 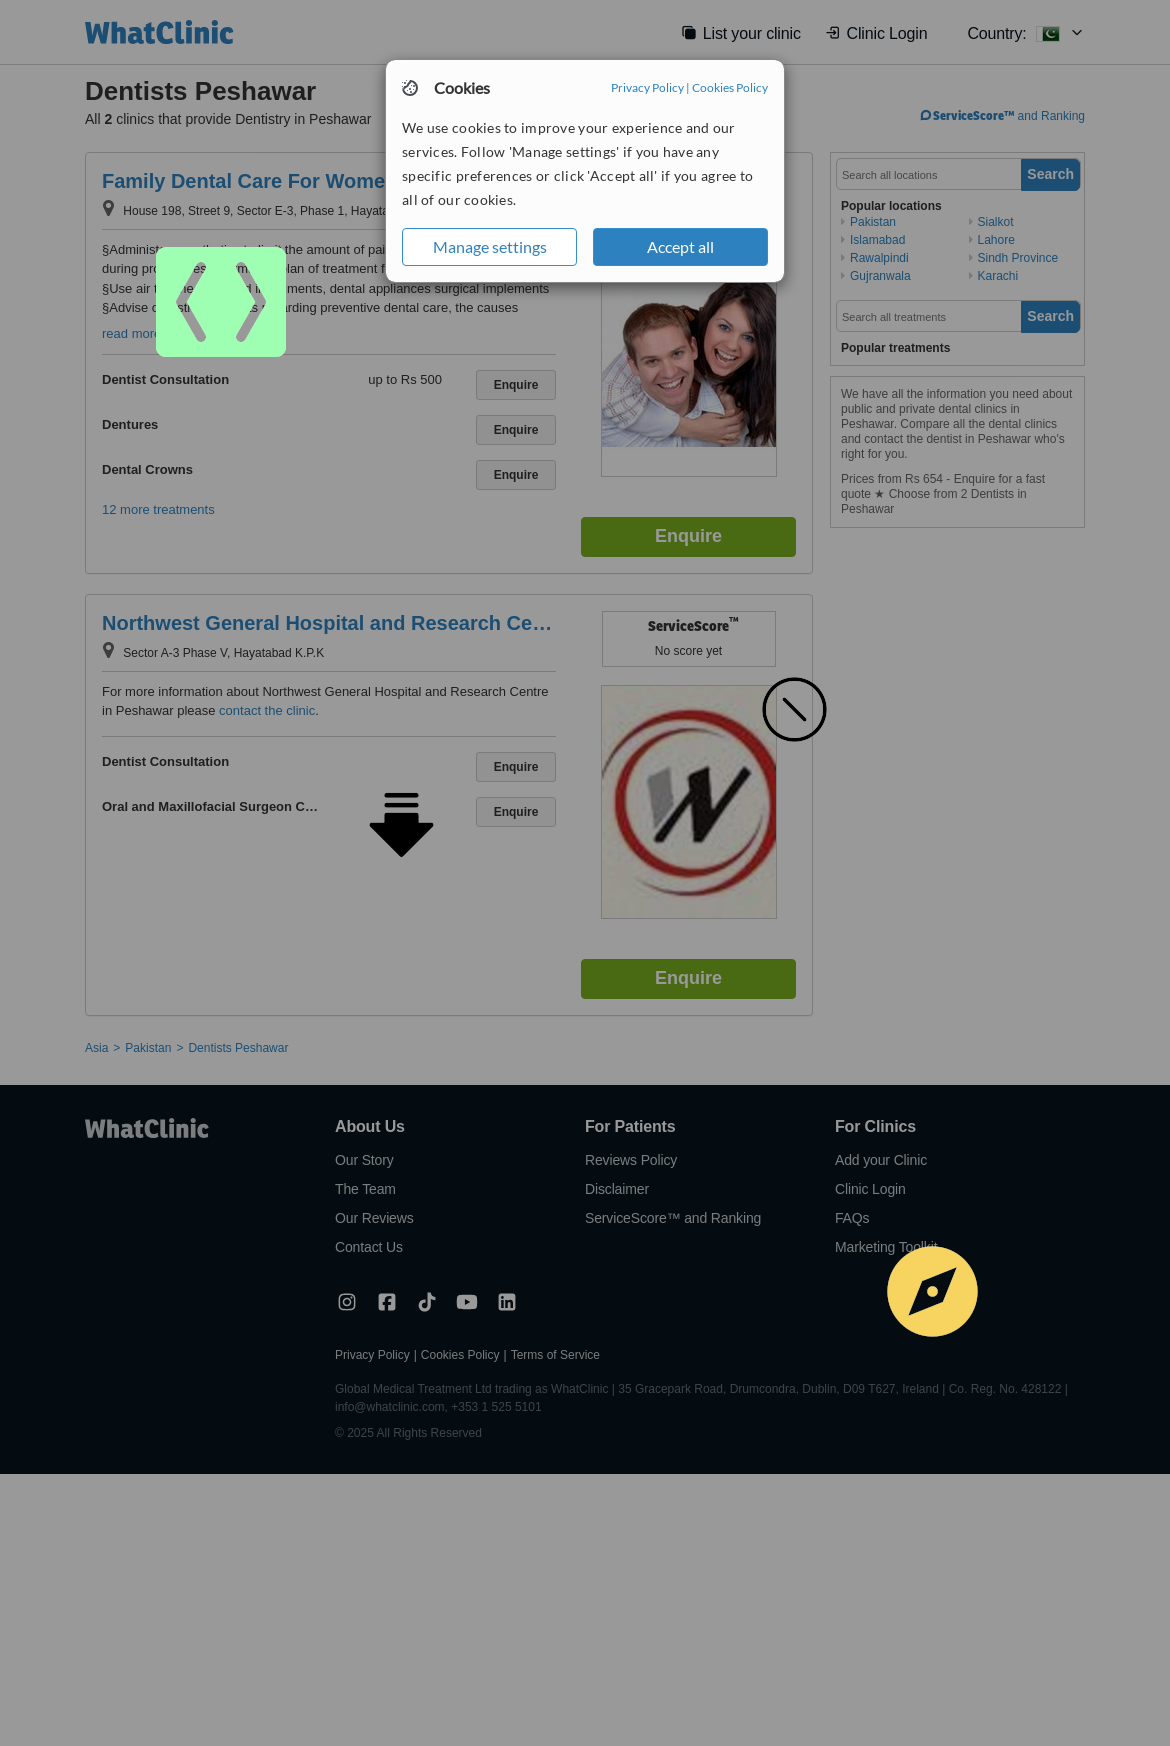 I want to click on access navigation or direction features, so click(x=932, y=1291).